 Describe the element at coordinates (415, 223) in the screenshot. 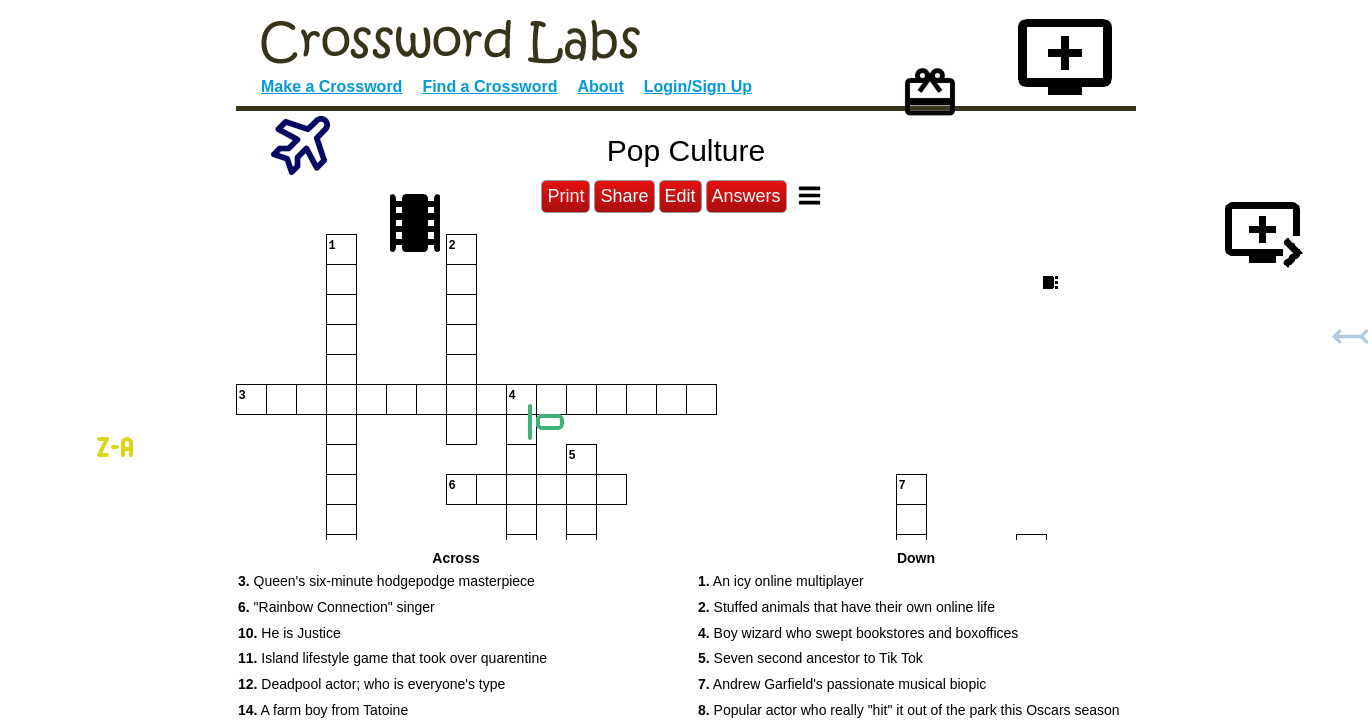

I see `access movies or video content` at that location.